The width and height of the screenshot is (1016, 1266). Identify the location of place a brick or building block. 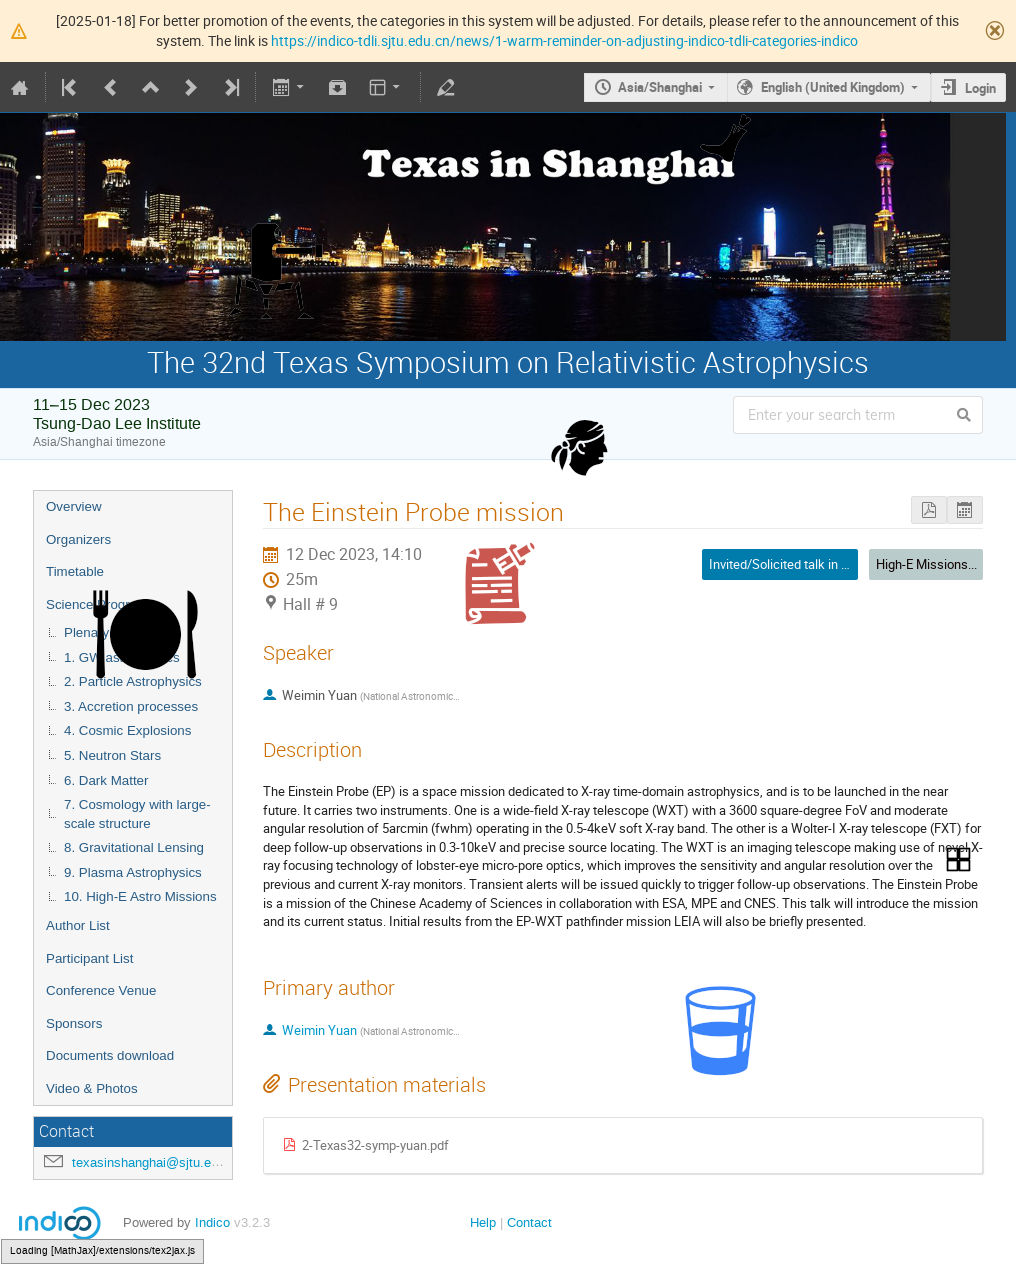
(958, 859).